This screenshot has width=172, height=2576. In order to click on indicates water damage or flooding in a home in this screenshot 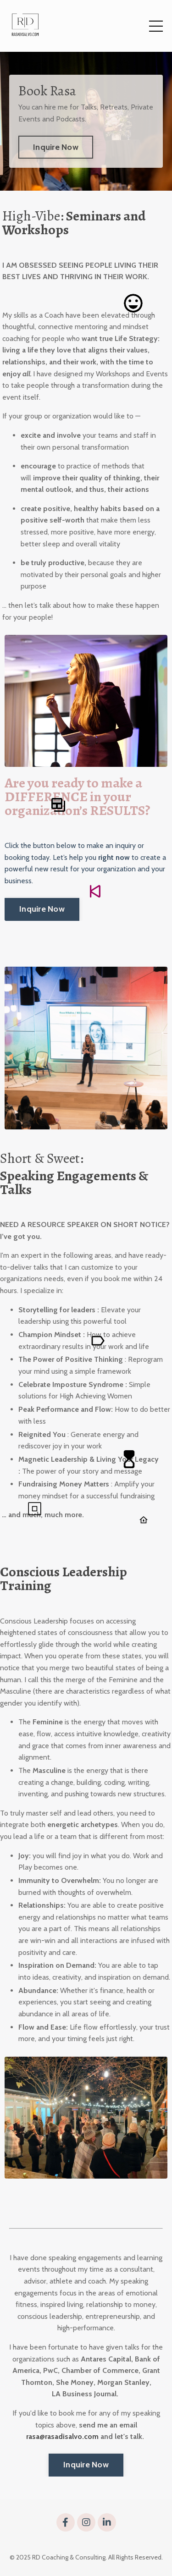, I will do `click(144, 1520)`.